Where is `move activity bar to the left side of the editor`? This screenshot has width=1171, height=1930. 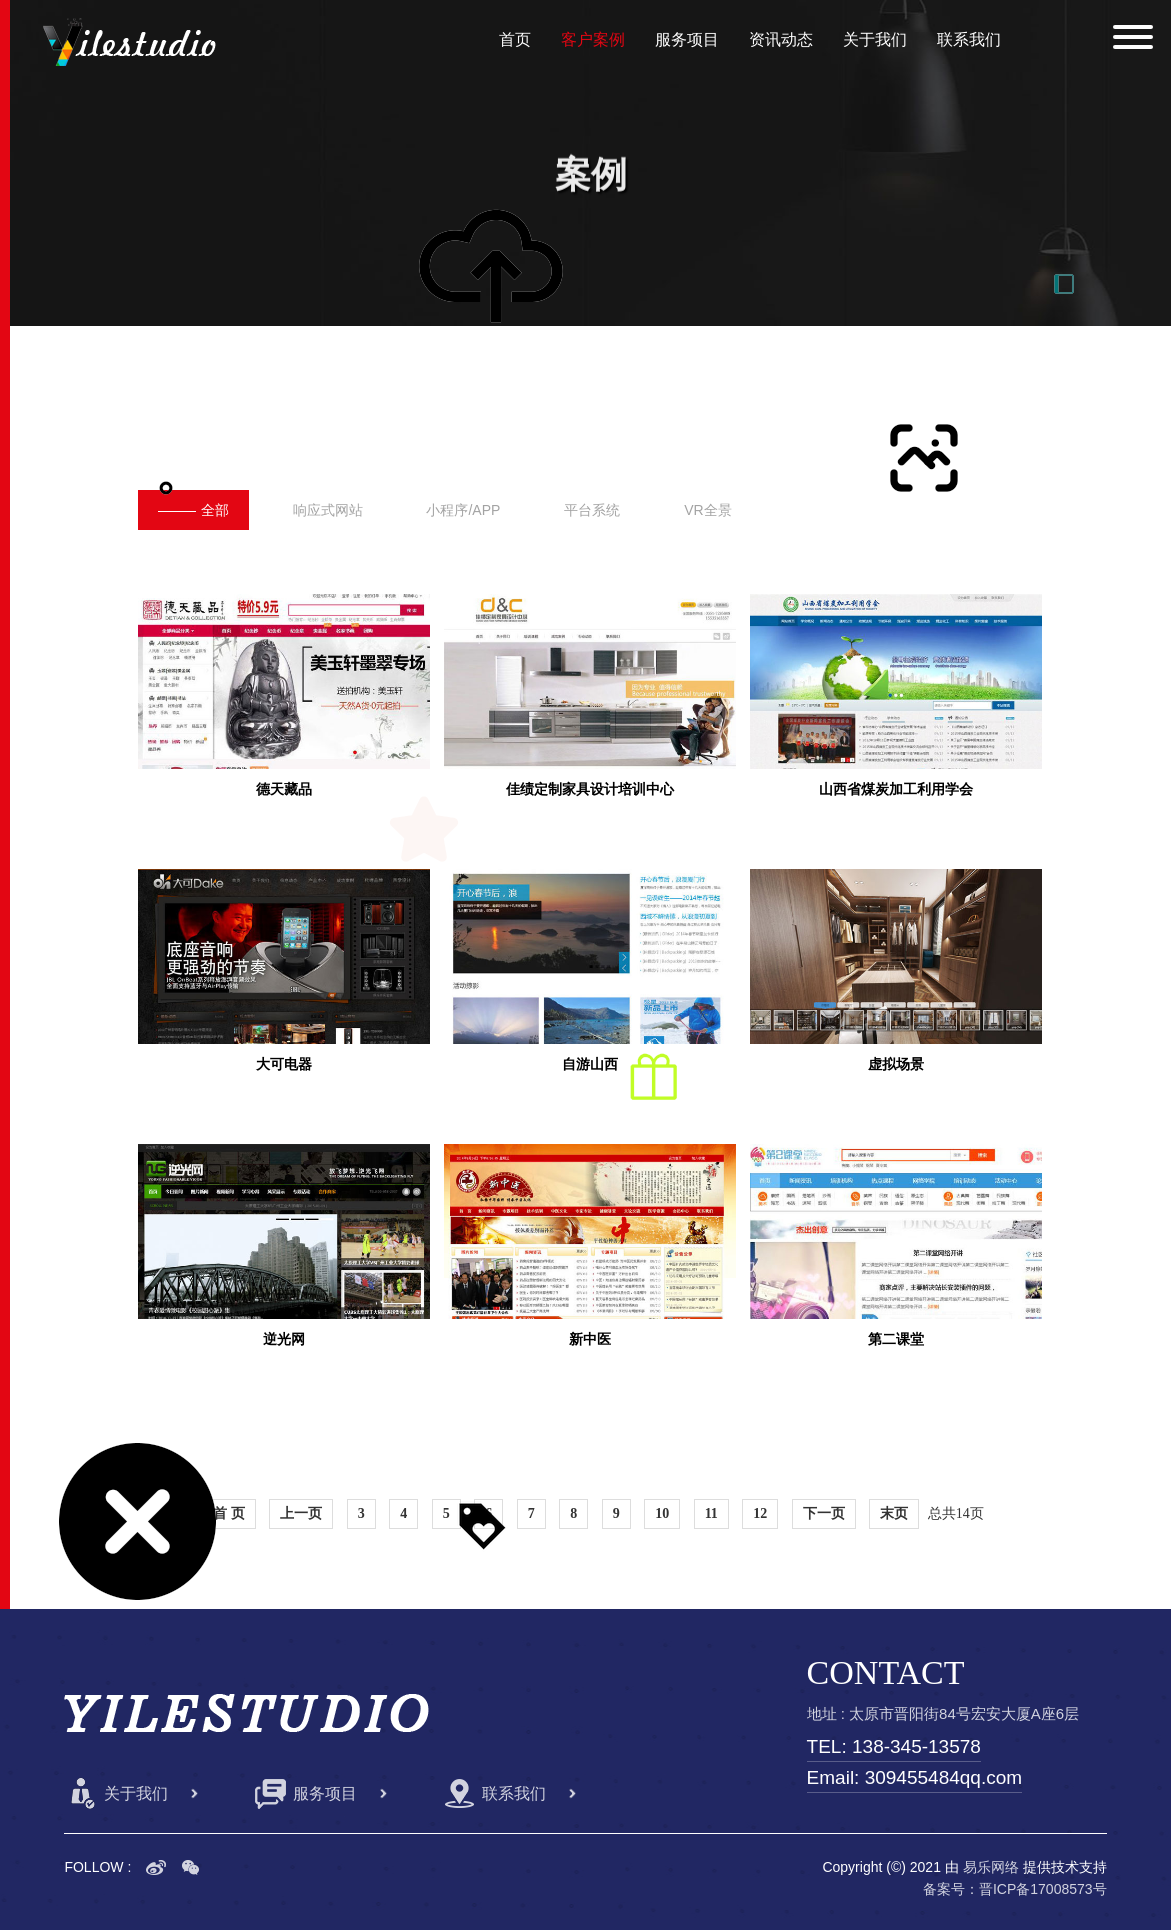 move activity bar to the left side of the editor is located at coordinates (1064, 284).